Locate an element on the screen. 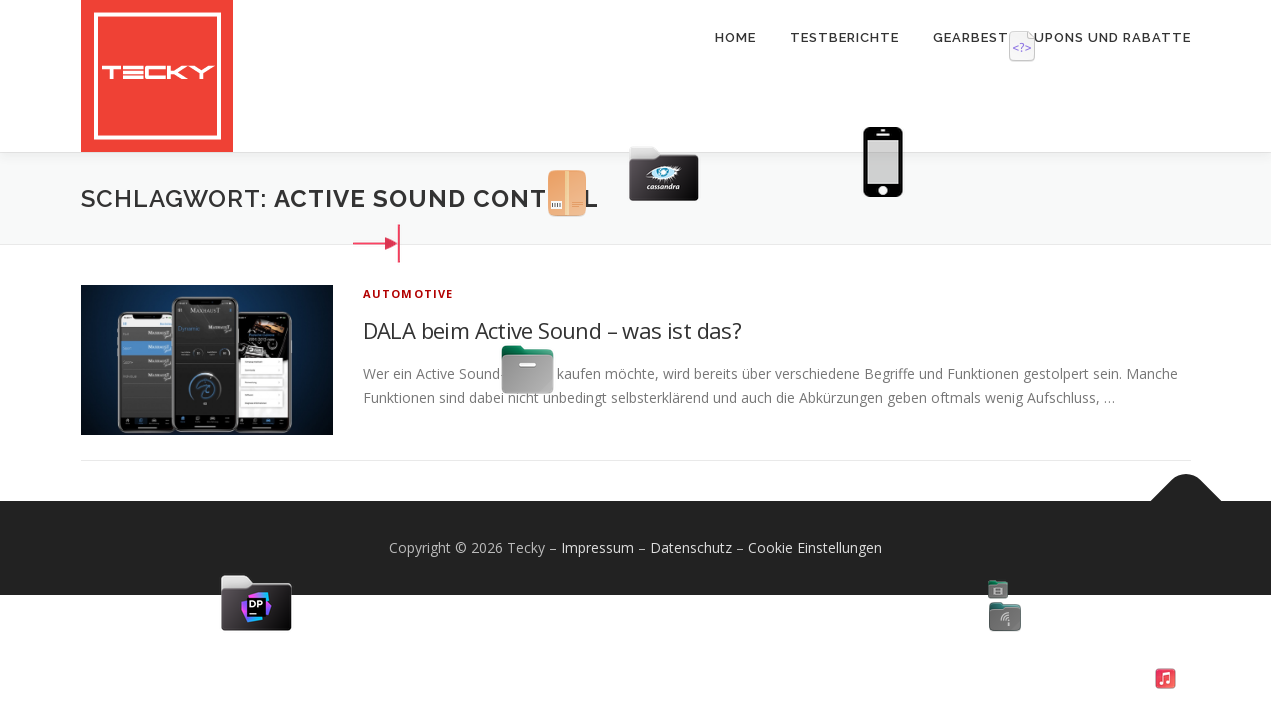 Image resolution: width=1271 pixels, height=720 pixels. open Cassandra database project folder is located at coordinates (663, 175).